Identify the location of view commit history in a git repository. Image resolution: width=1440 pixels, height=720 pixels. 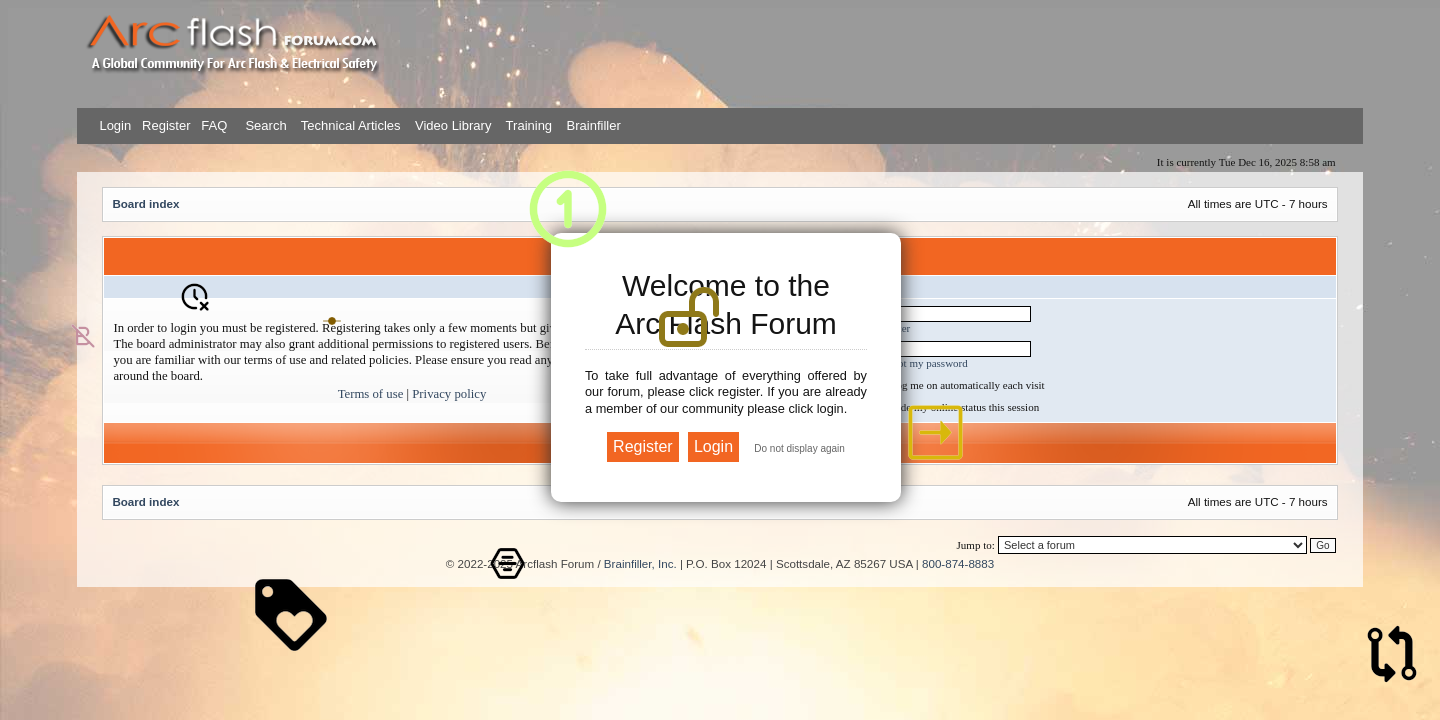
(332, 321).